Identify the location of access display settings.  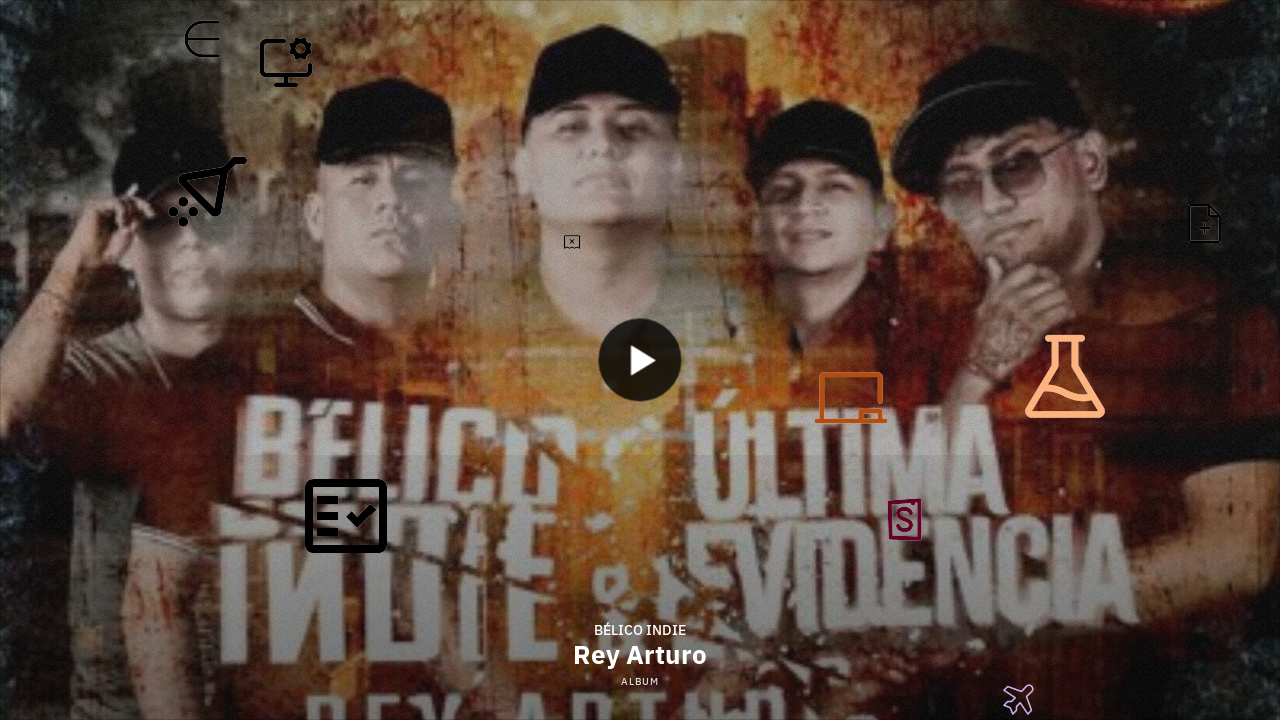
(286, 63).